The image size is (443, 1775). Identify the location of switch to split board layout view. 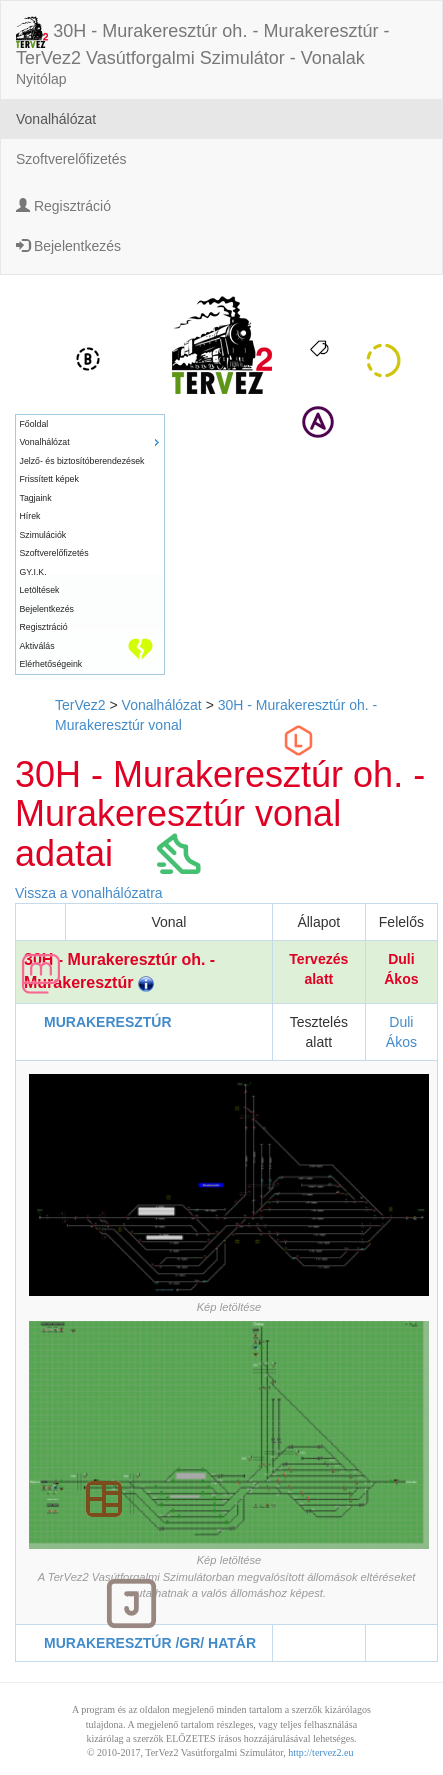
(104, 1499).